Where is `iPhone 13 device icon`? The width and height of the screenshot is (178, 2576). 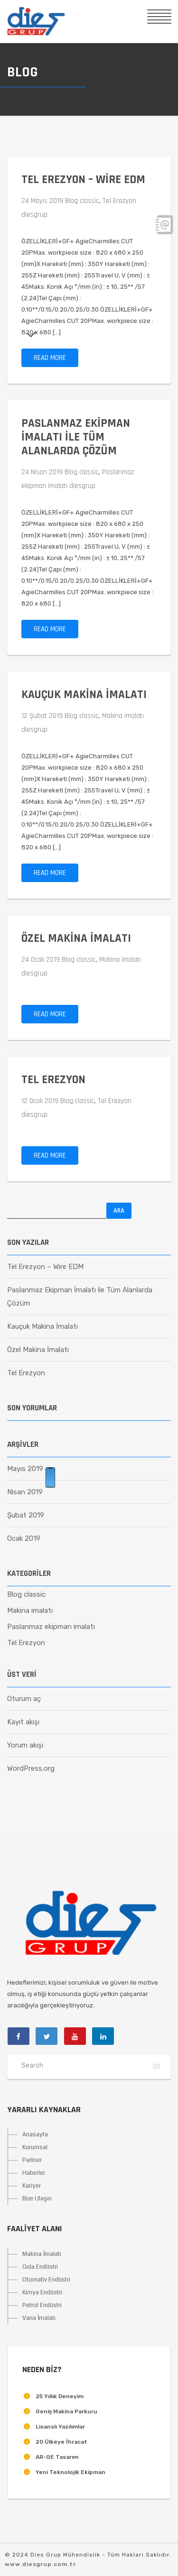
iPhone 13 device icon is located at coordinates (50, 1478).